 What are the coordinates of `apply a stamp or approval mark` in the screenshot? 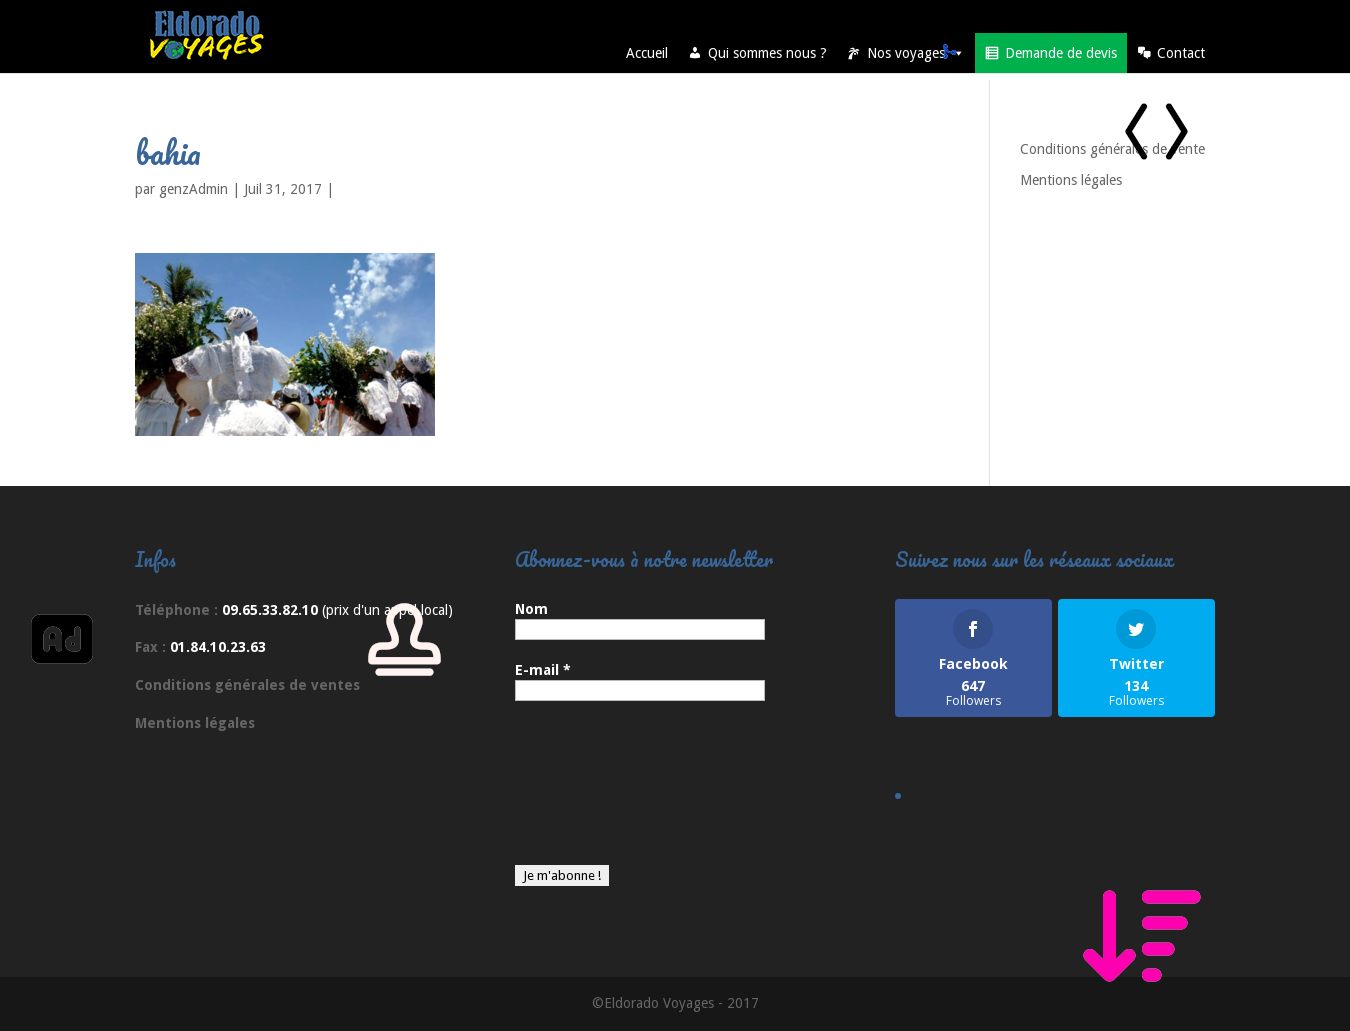 It's located at (404, 639).